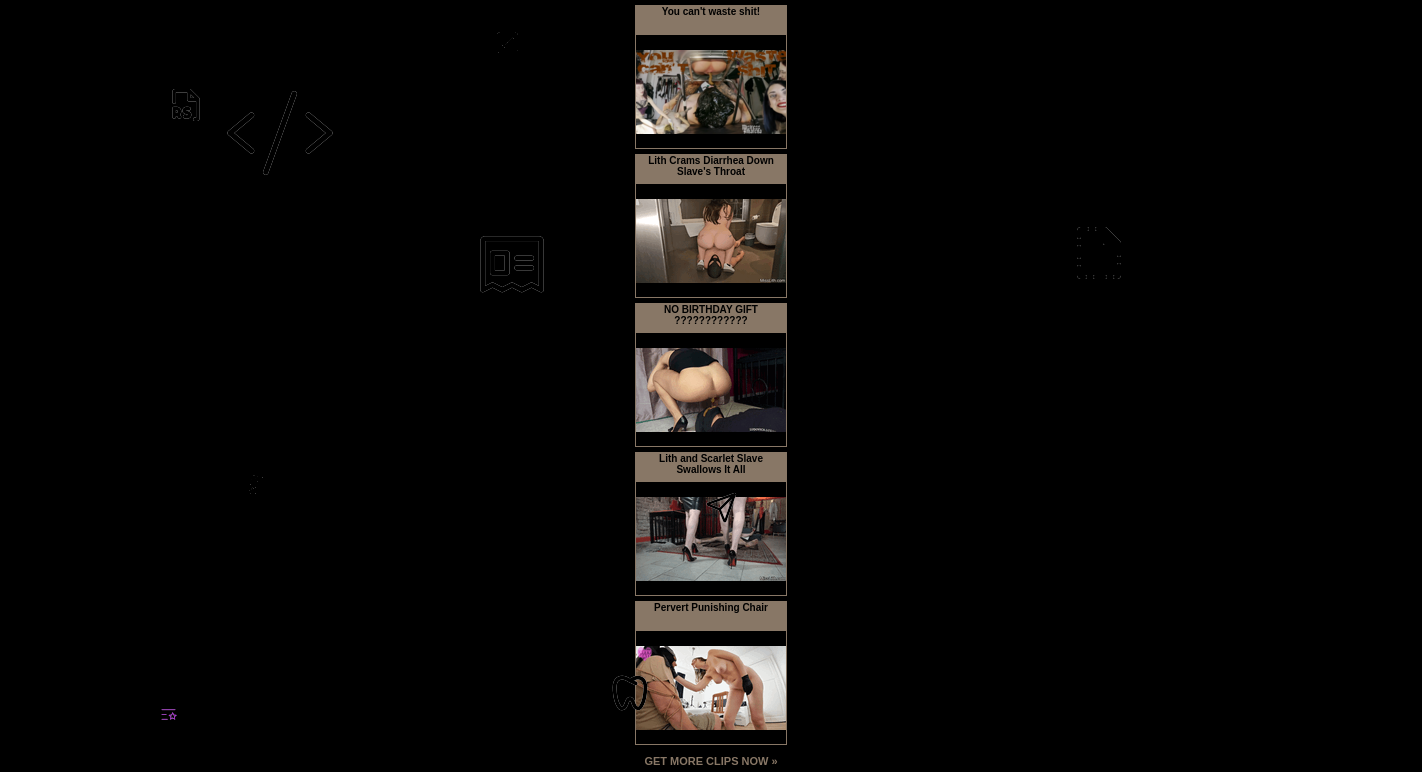 The image size is (1422, 772). What do you see at coordinates (507, 42) in the screenshot?
I see `select or confirm an option` at bounding box center [507, 42].